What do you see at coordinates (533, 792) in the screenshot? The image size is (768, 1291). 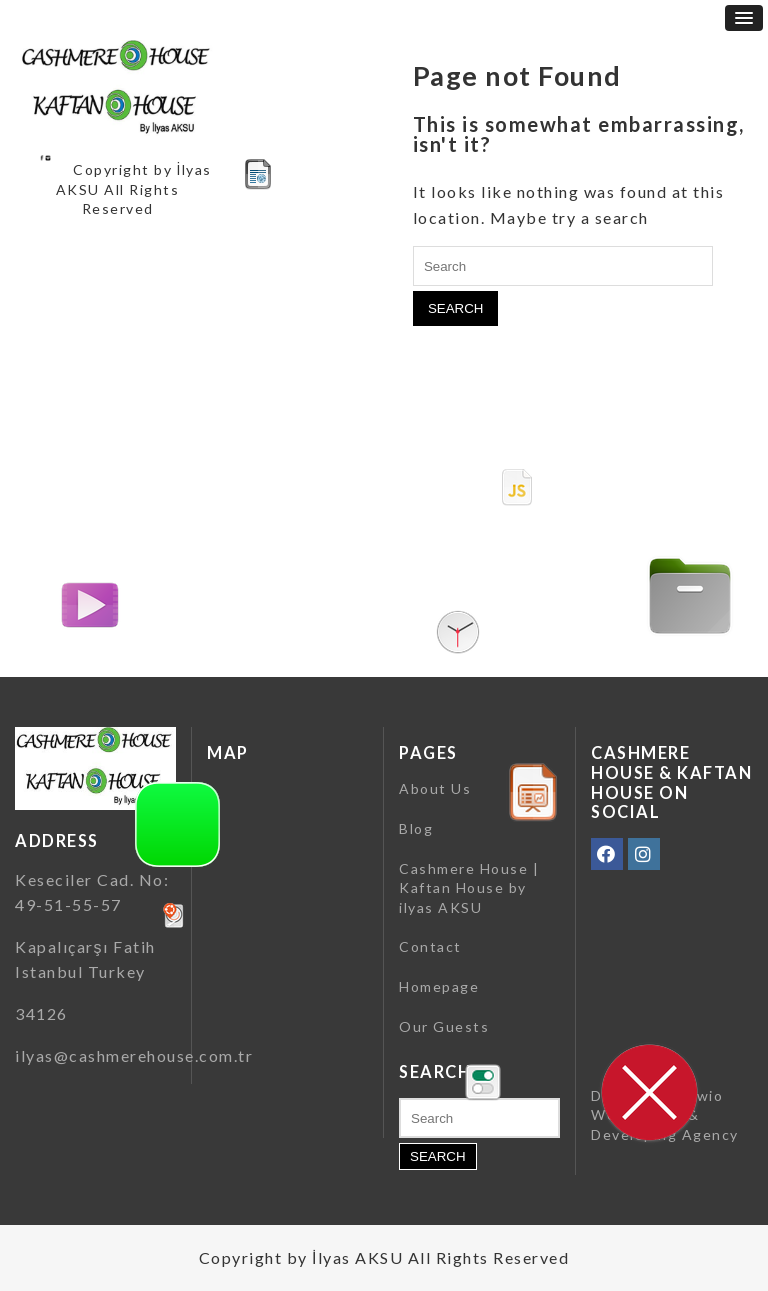 I see `a libreoffice impress presentation file` at bounding box center [533, 792].